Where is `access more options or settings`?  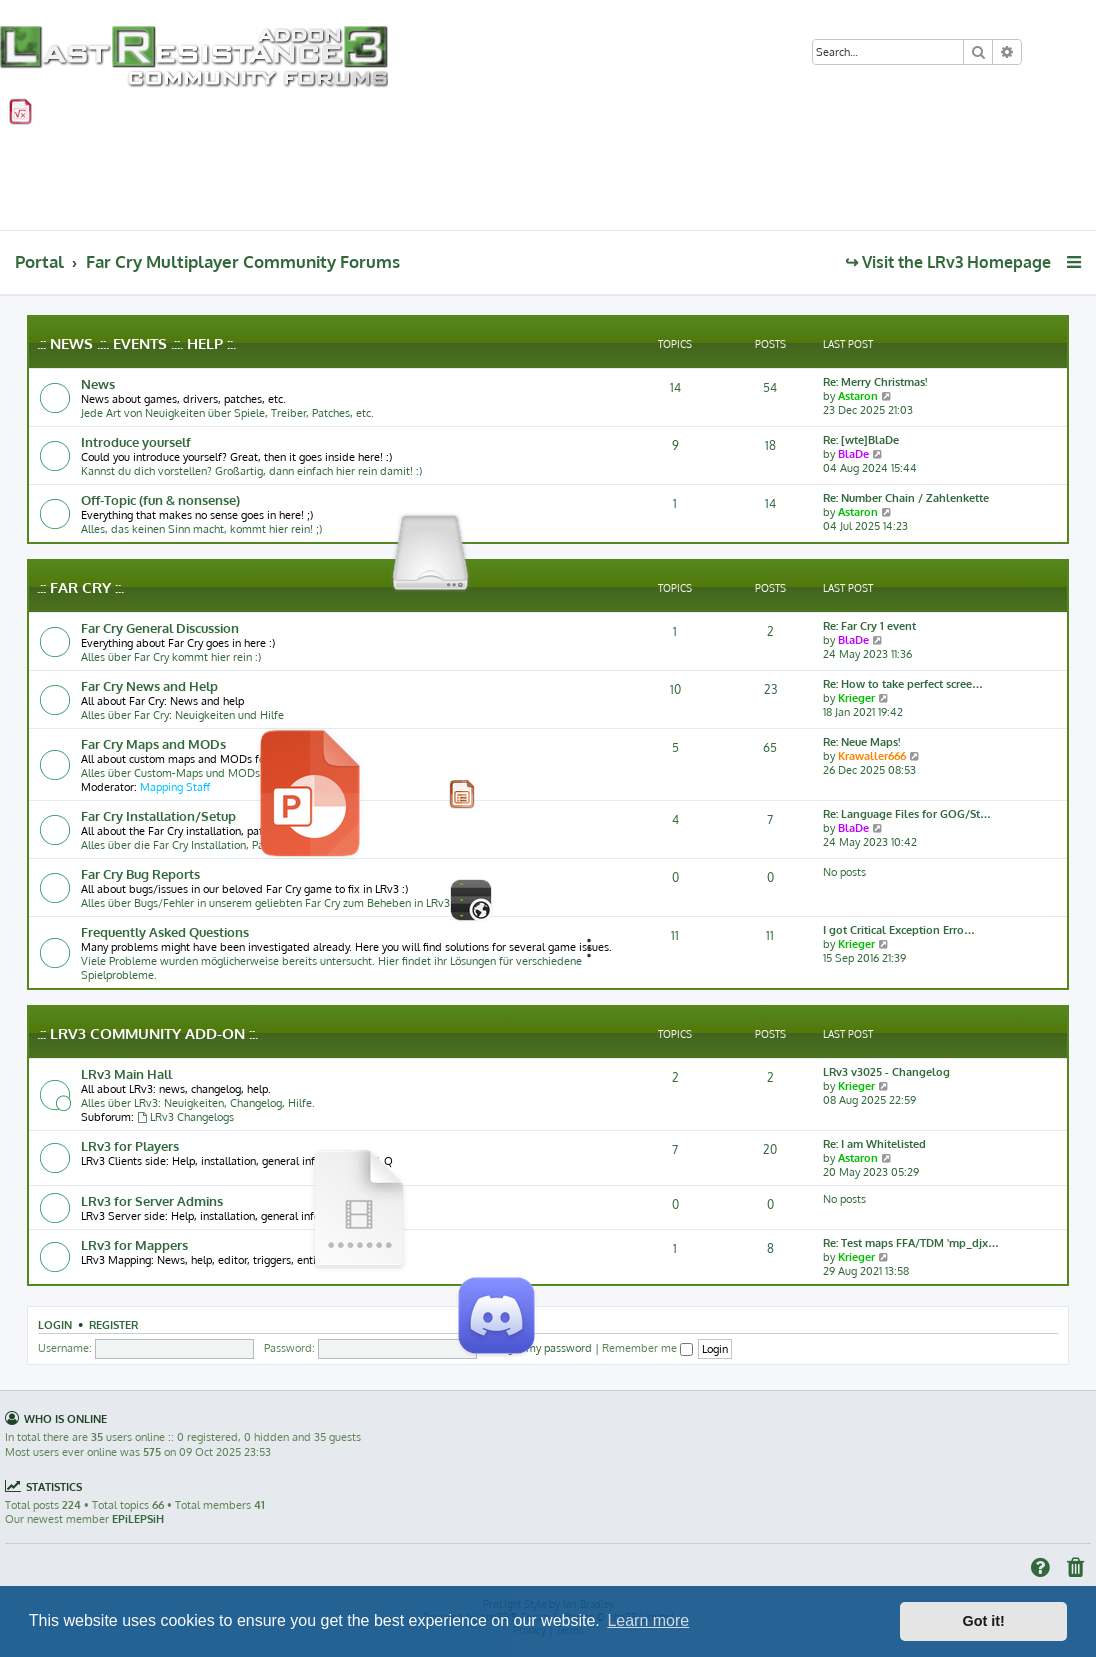 access more options or settings is located at coordinates (589, 948).